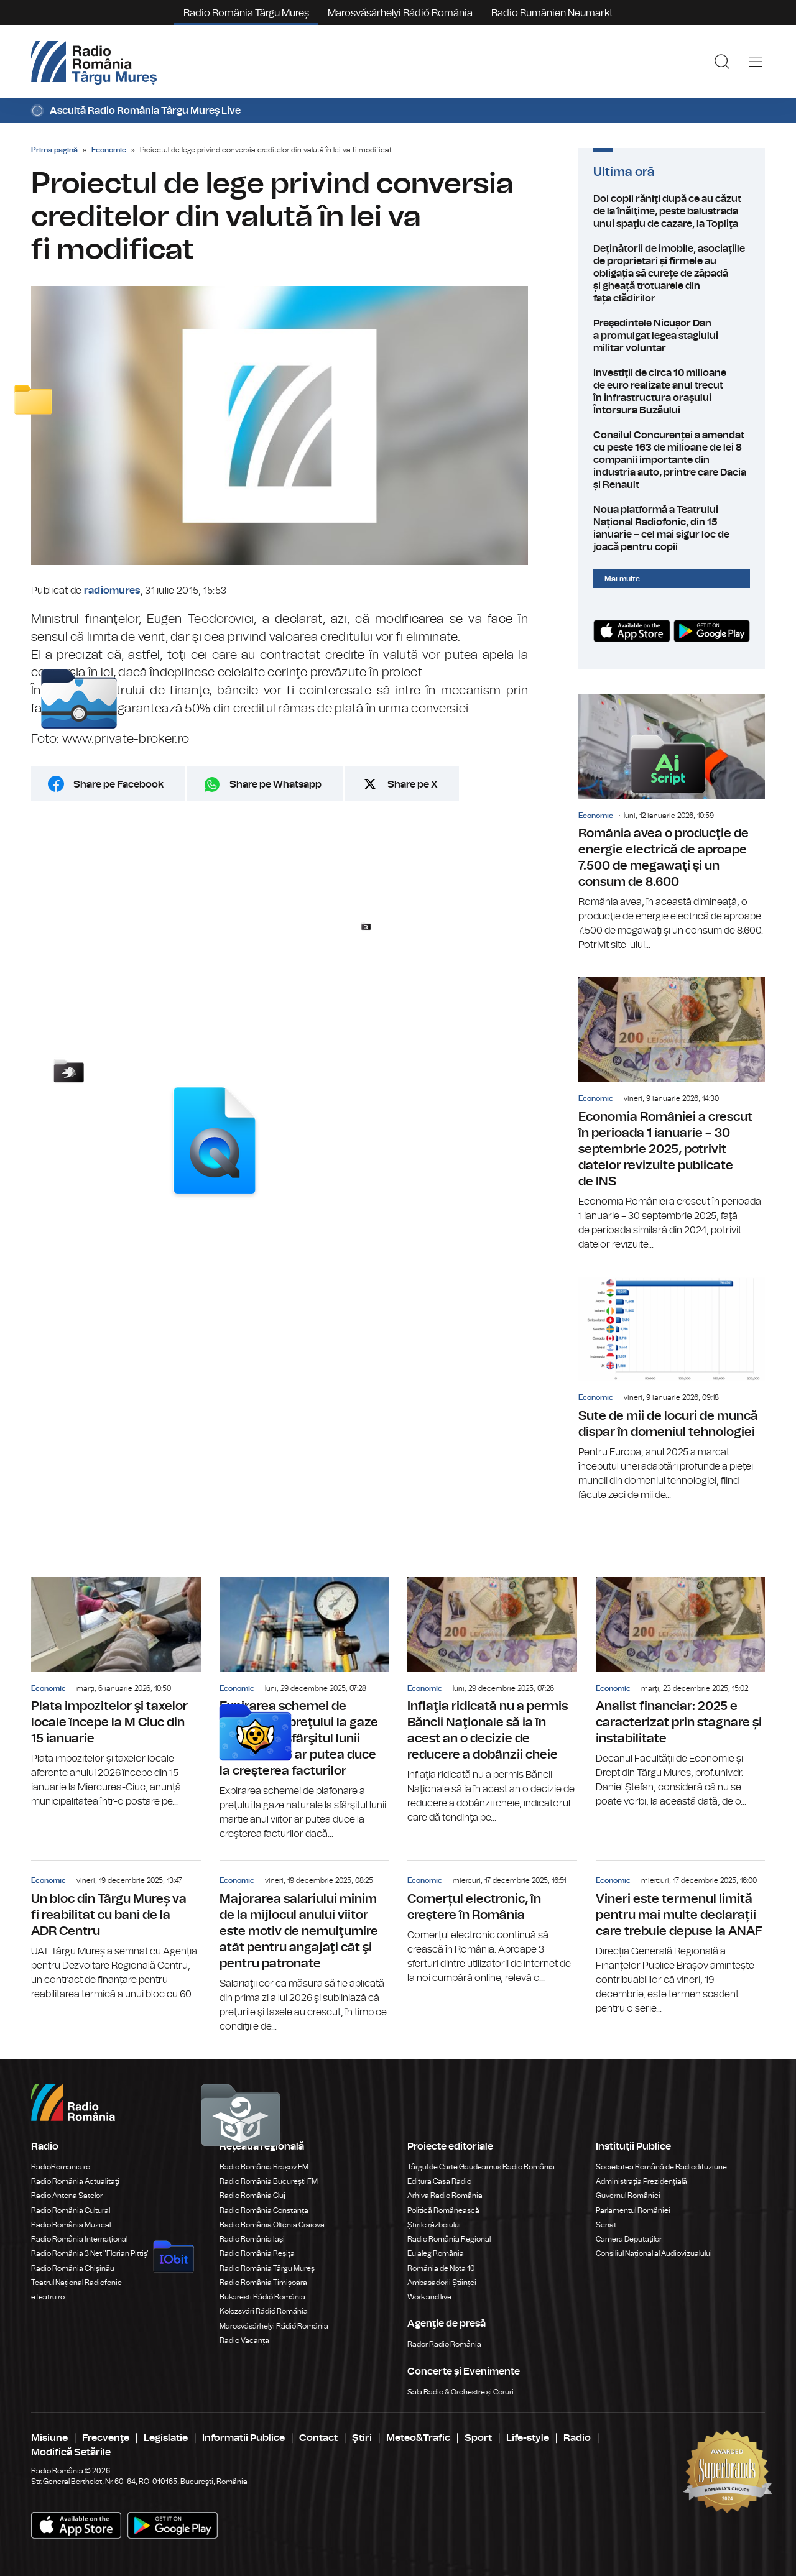 Image resolution: width=796 pixels, height=2576 pixels. What do you see at coordinates (174, 2258) in the screenshot?
I see `open the IObit application folder` at bounding box center [174, 2258].